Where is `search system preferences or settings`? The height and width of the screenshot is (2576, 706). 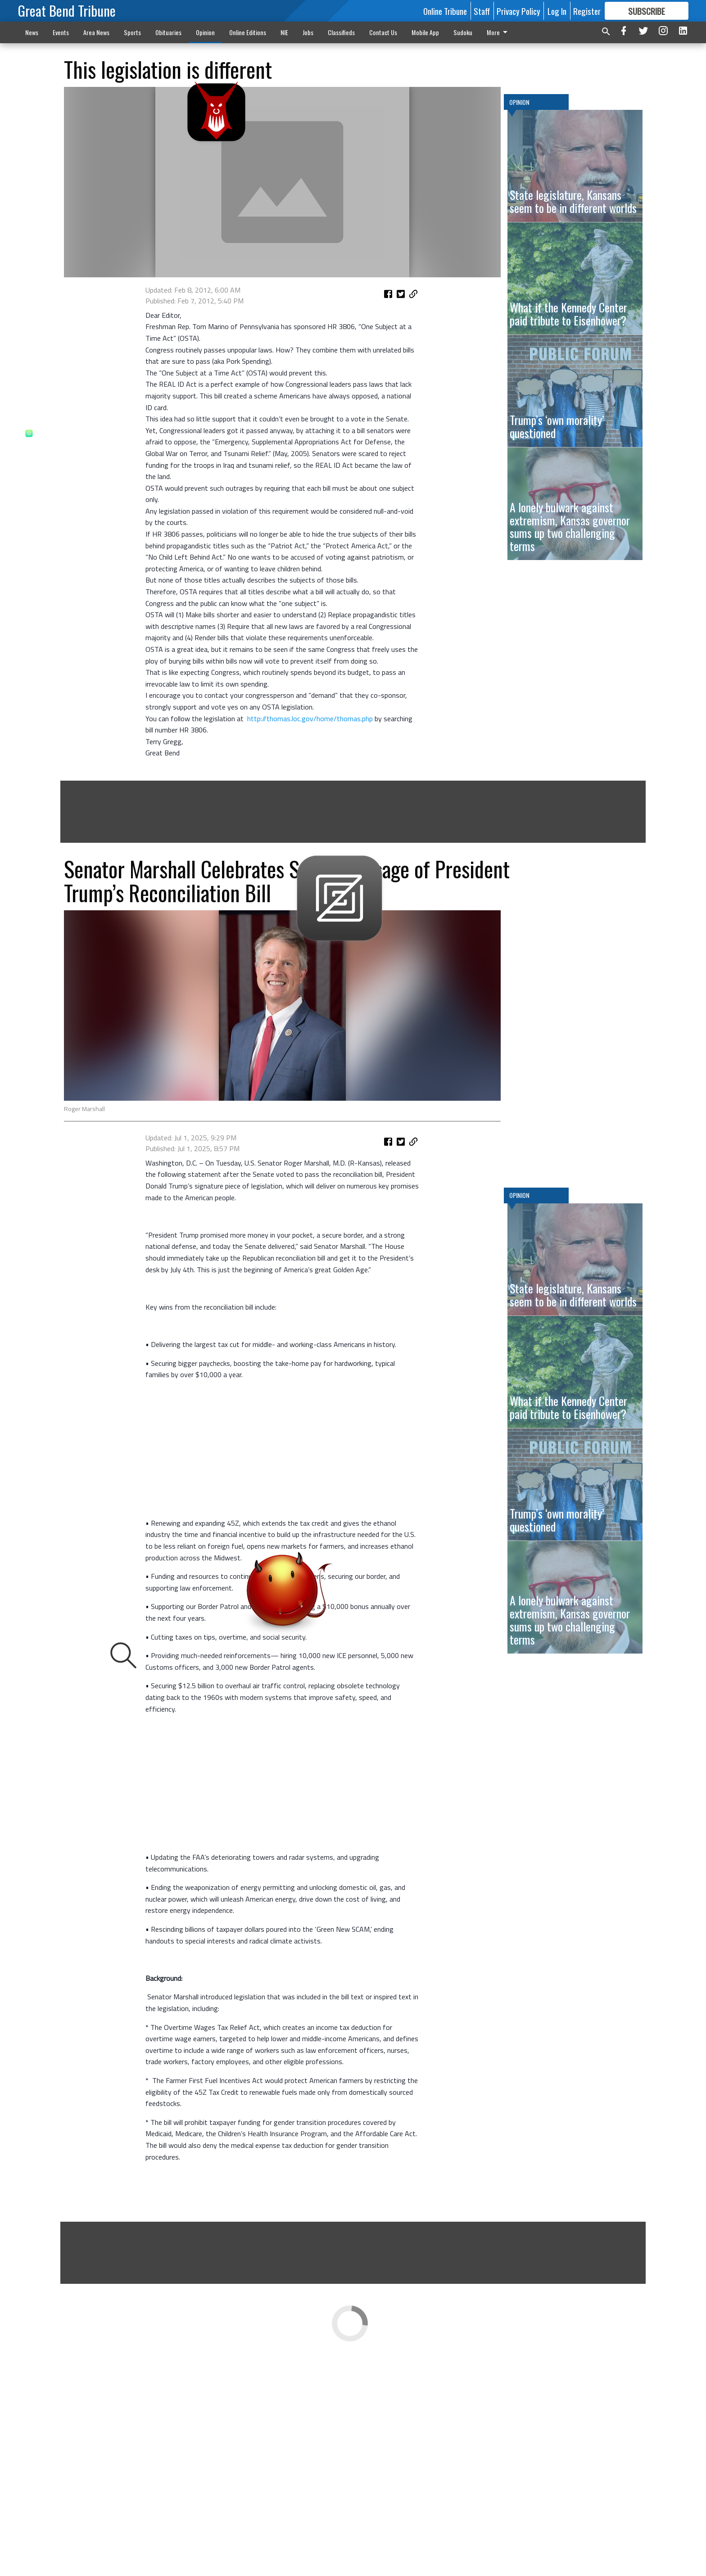 search system preferences or settings is located at coordinates (123, 1655).